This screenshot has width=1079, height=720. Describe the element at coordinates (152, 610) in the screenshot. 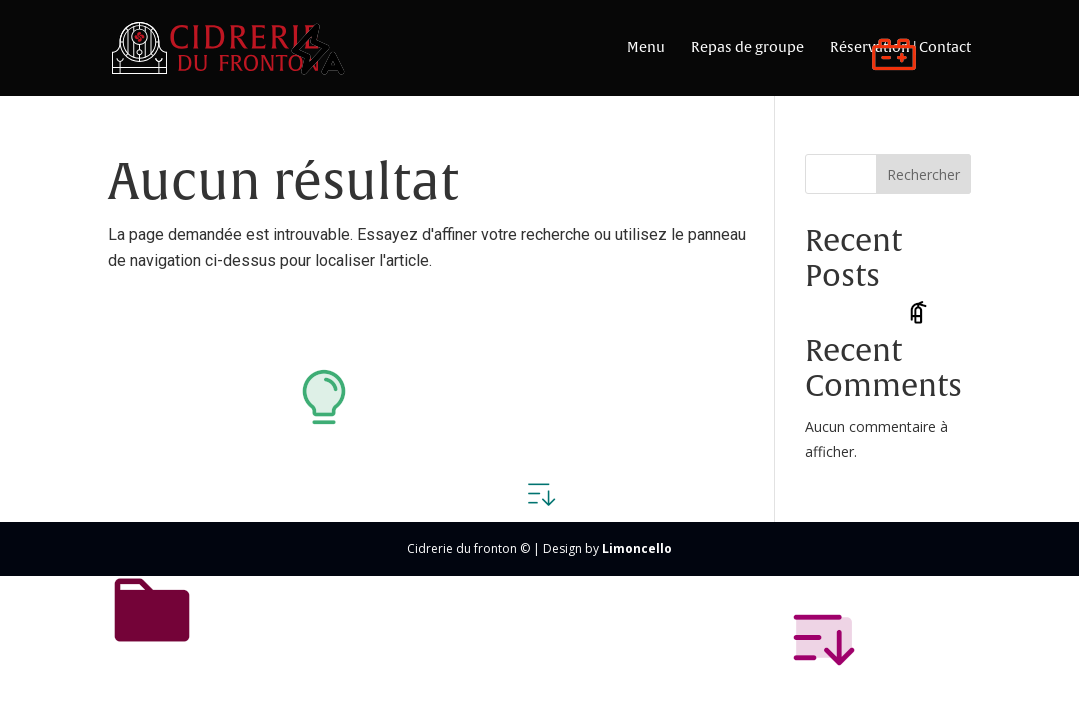

I see `open file folder` at that location.